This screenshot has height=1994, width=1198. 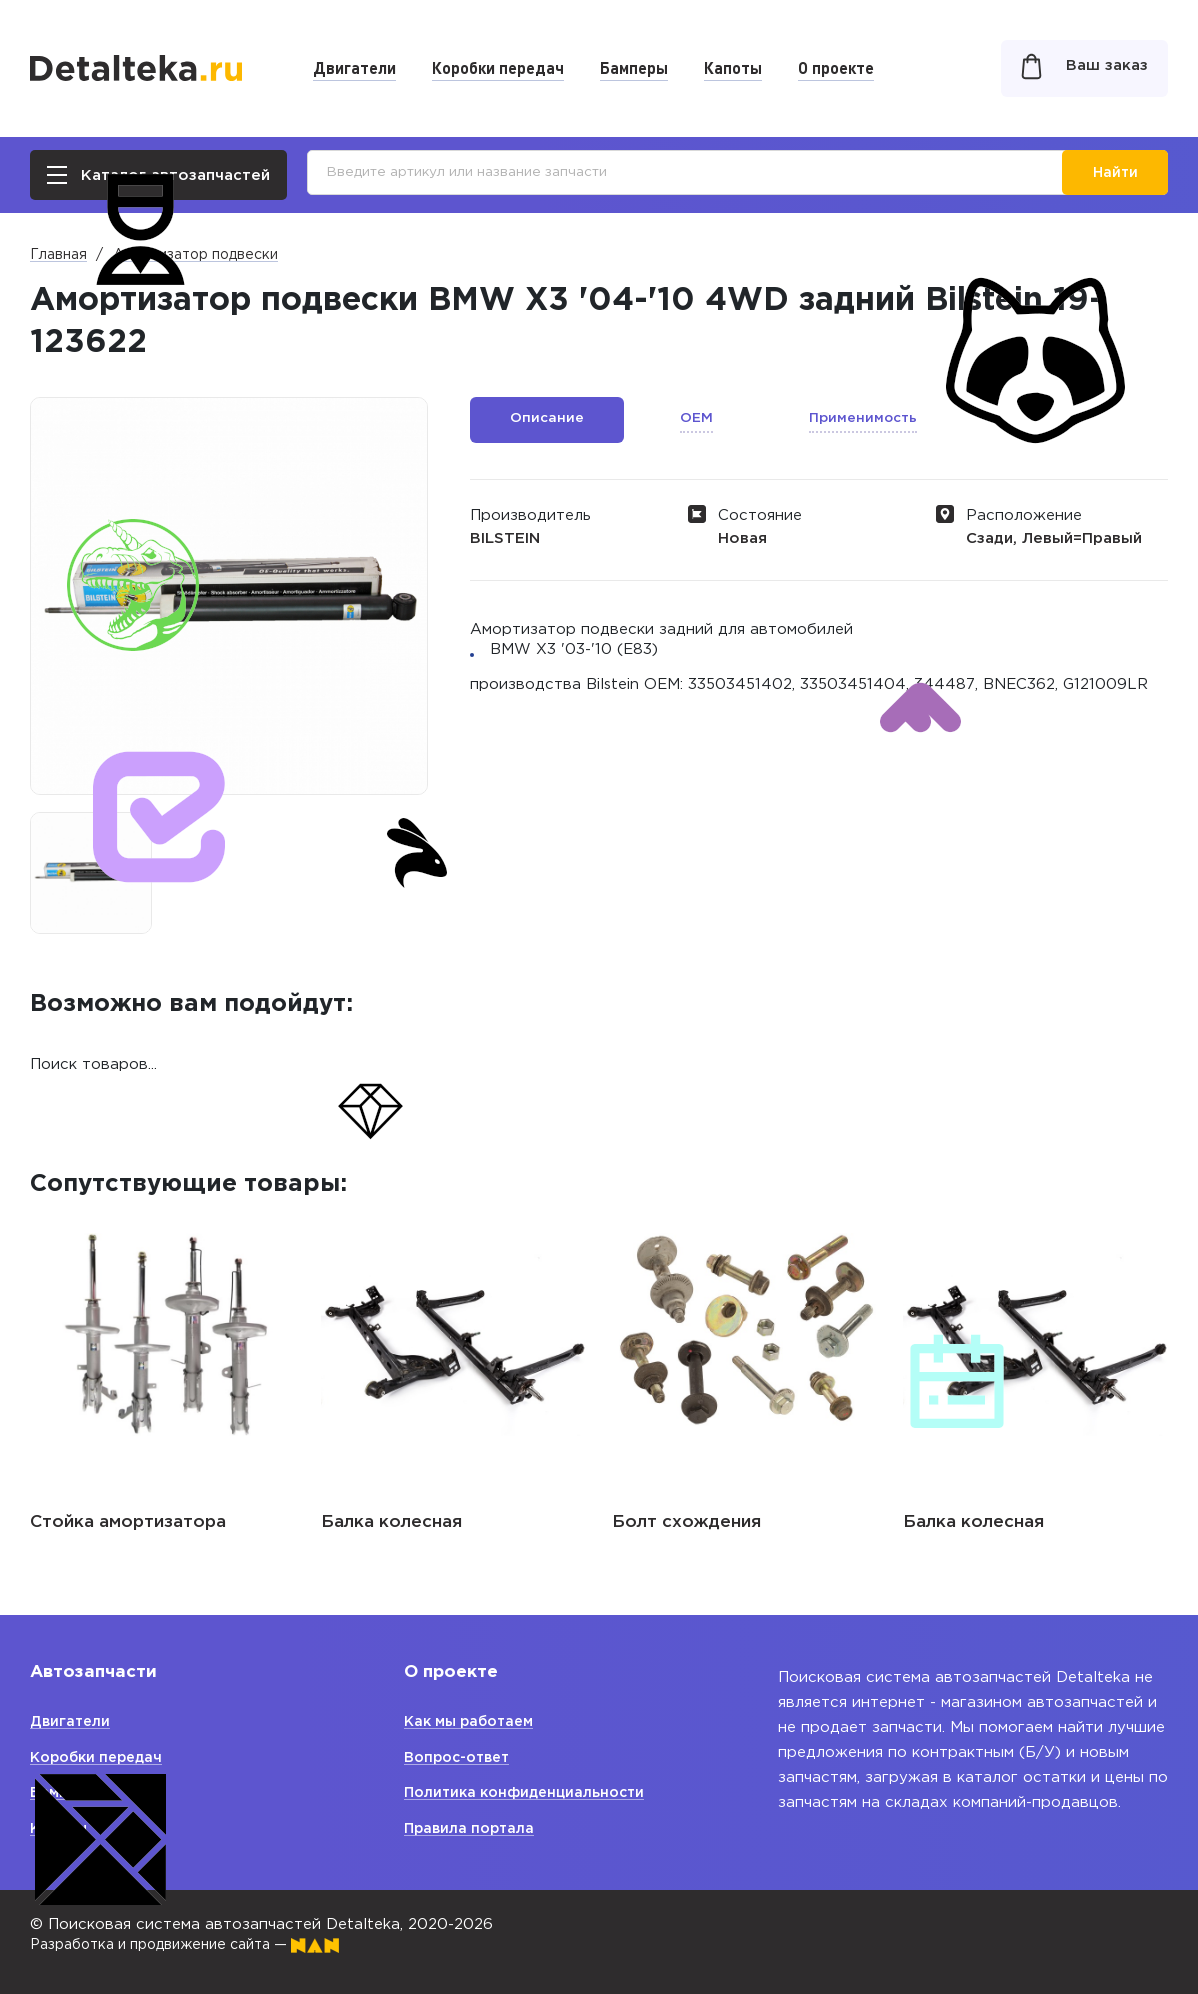 What do you see at coordinates (100, 1839) in the screenshot?
I see `elm programming language logo` at bounding box center [100, 1839].